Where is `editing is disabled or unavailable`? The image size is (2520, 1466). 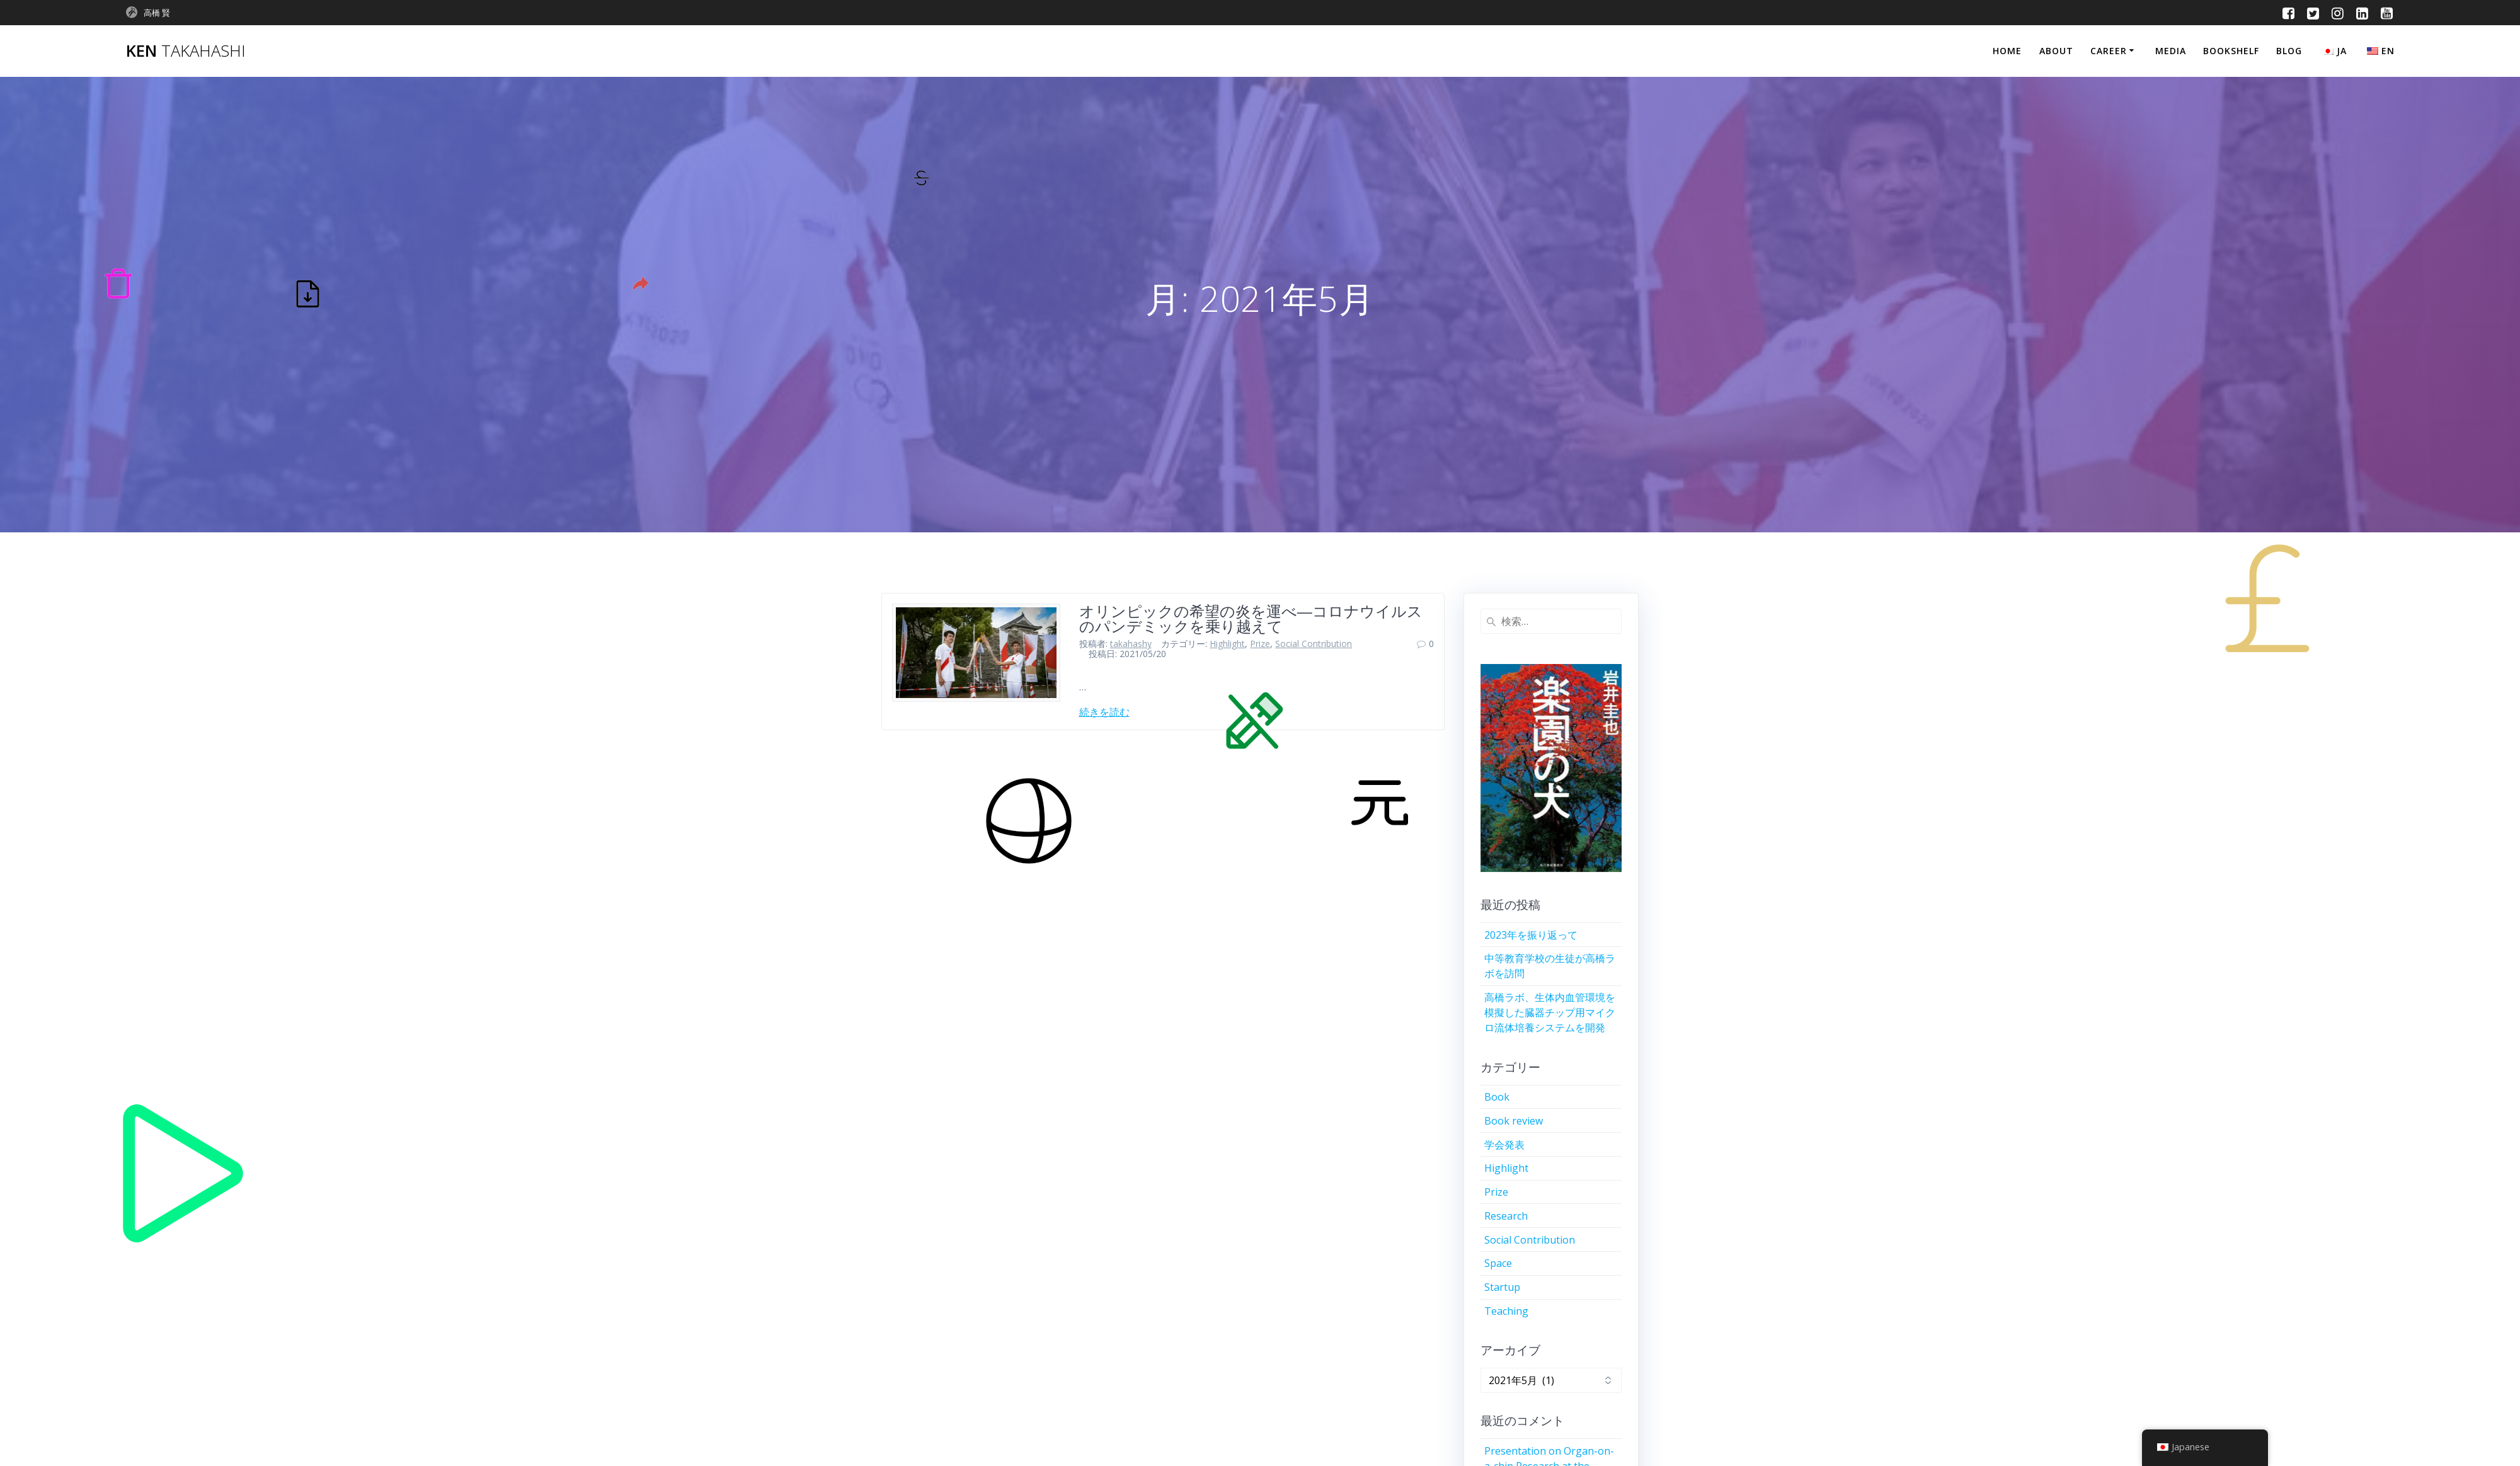 editing is disabled or unavailable is located at coordinates (1253, 721).